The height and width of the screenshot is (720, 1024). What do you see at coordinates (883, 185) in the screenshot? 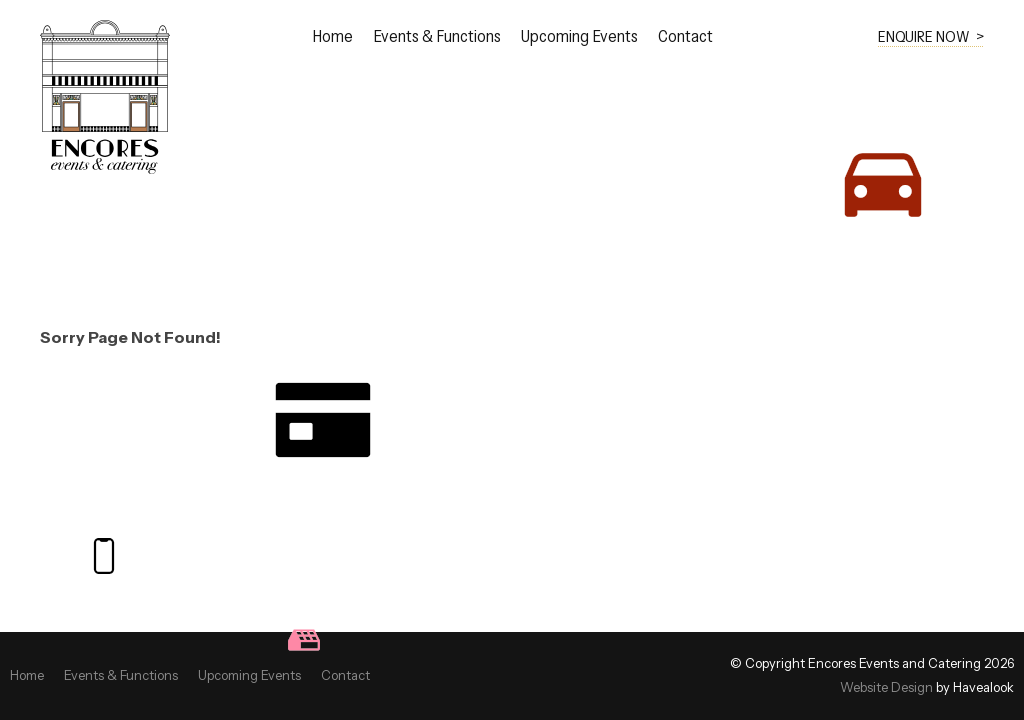
I see `access vehicle or car-related settings` at bounding box center [883, 185].